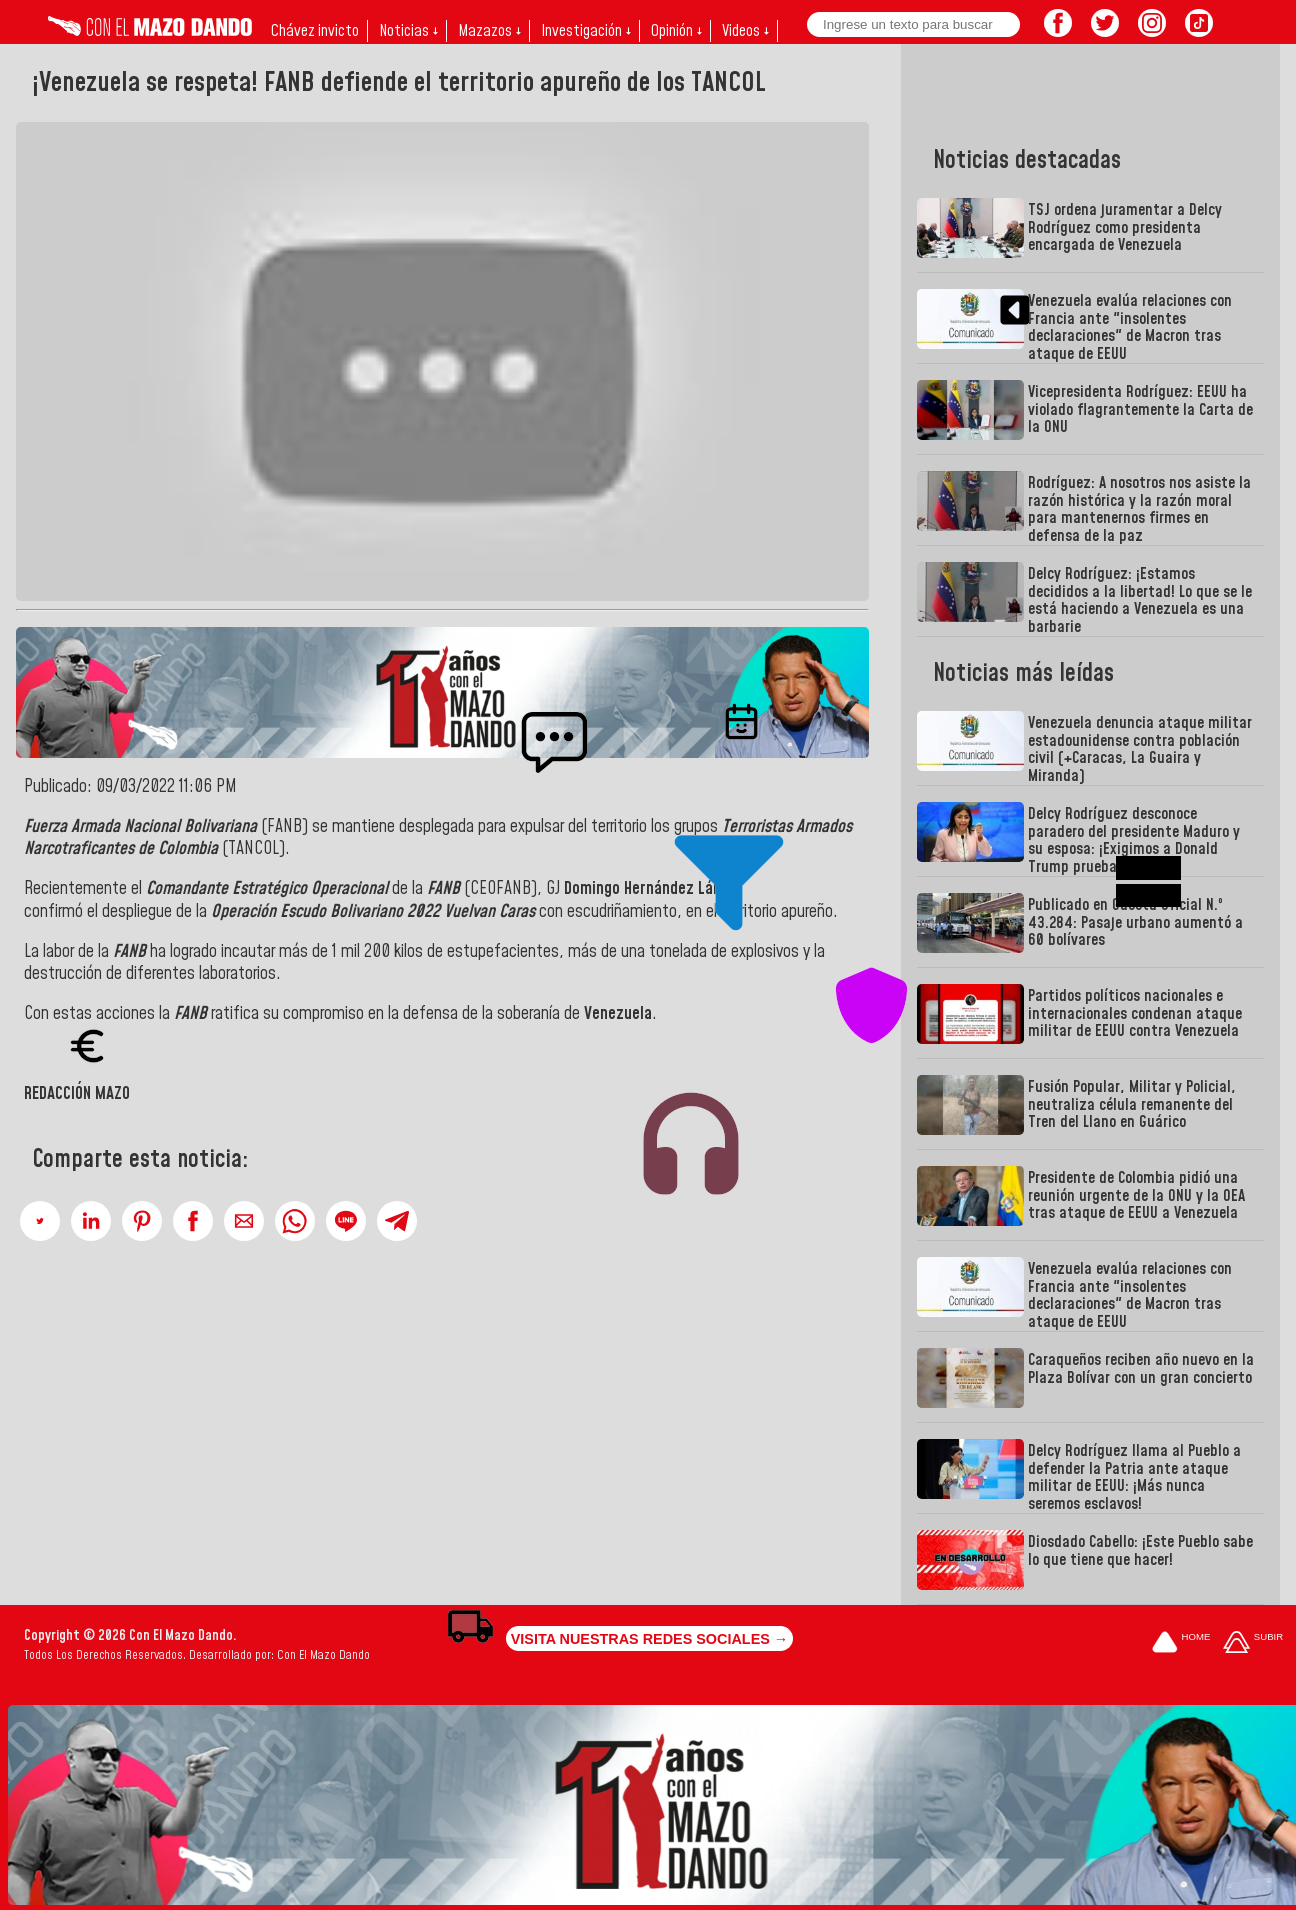 The image size is (1296, 1910). What do you see at coordinates (1015, 310) in the screenshot?
I see `navigate to the previous item or screen` at bounding box center [1015, 310].